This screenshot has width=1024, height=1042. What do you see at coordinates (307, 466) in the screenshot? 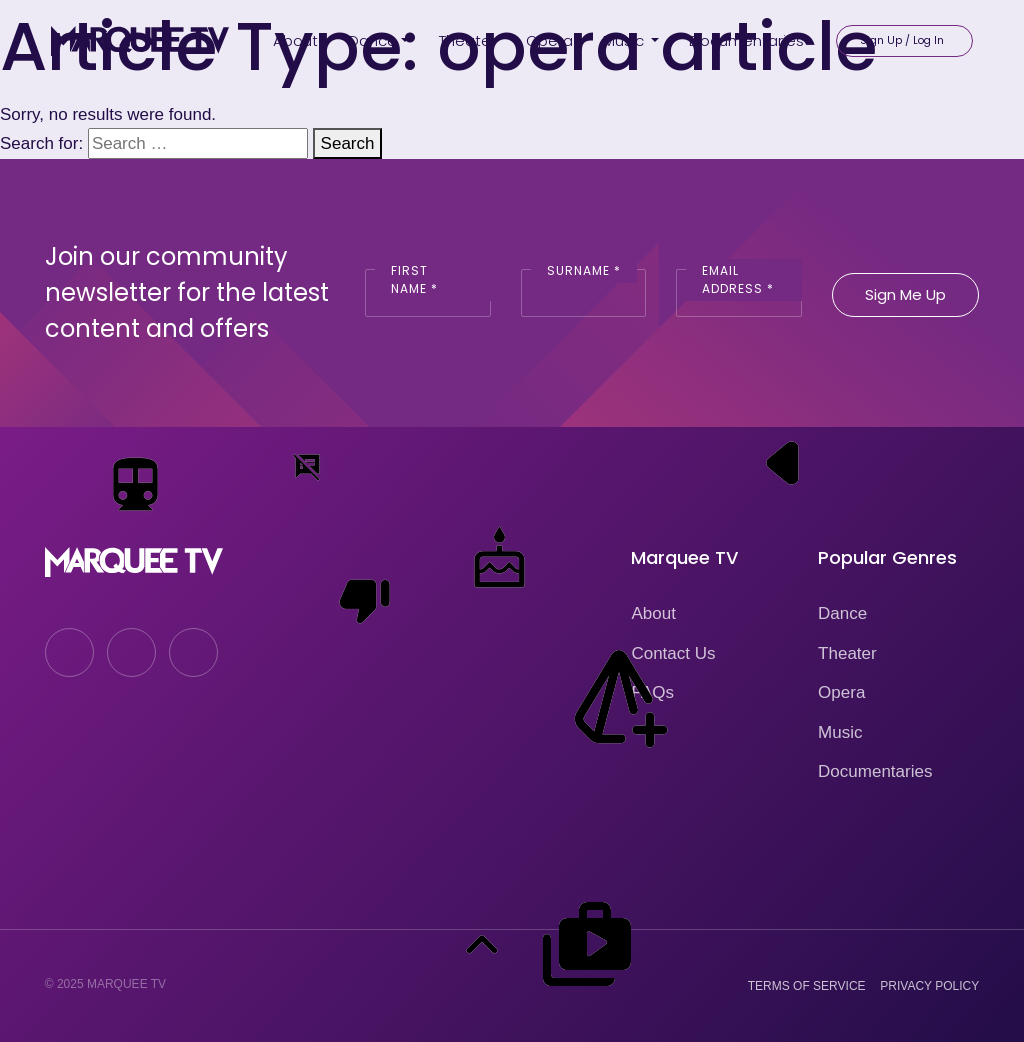
I see `mute or disable speaker notes` at bounding box center [307, 466].